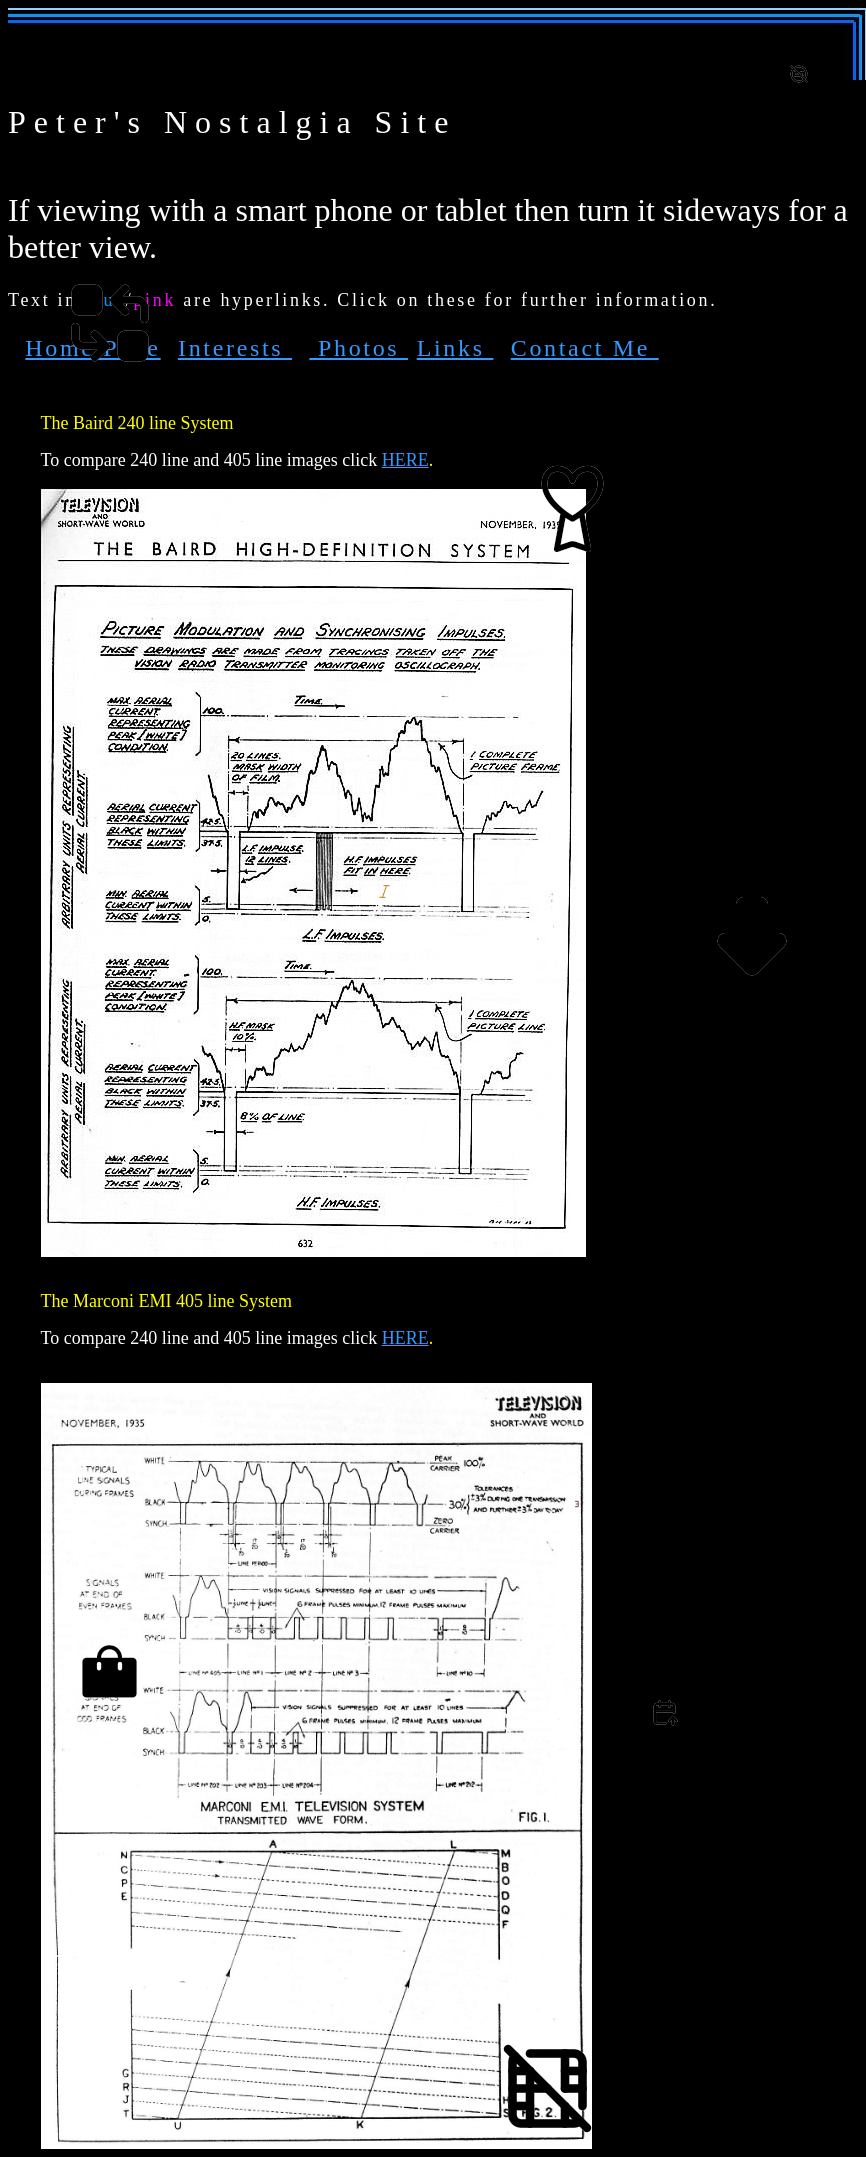 This screenshot has width=866, height=2157. Describe the element at coordinates (664, 1712) in the screenshot. I see `upload or sync calendar events` at that location.